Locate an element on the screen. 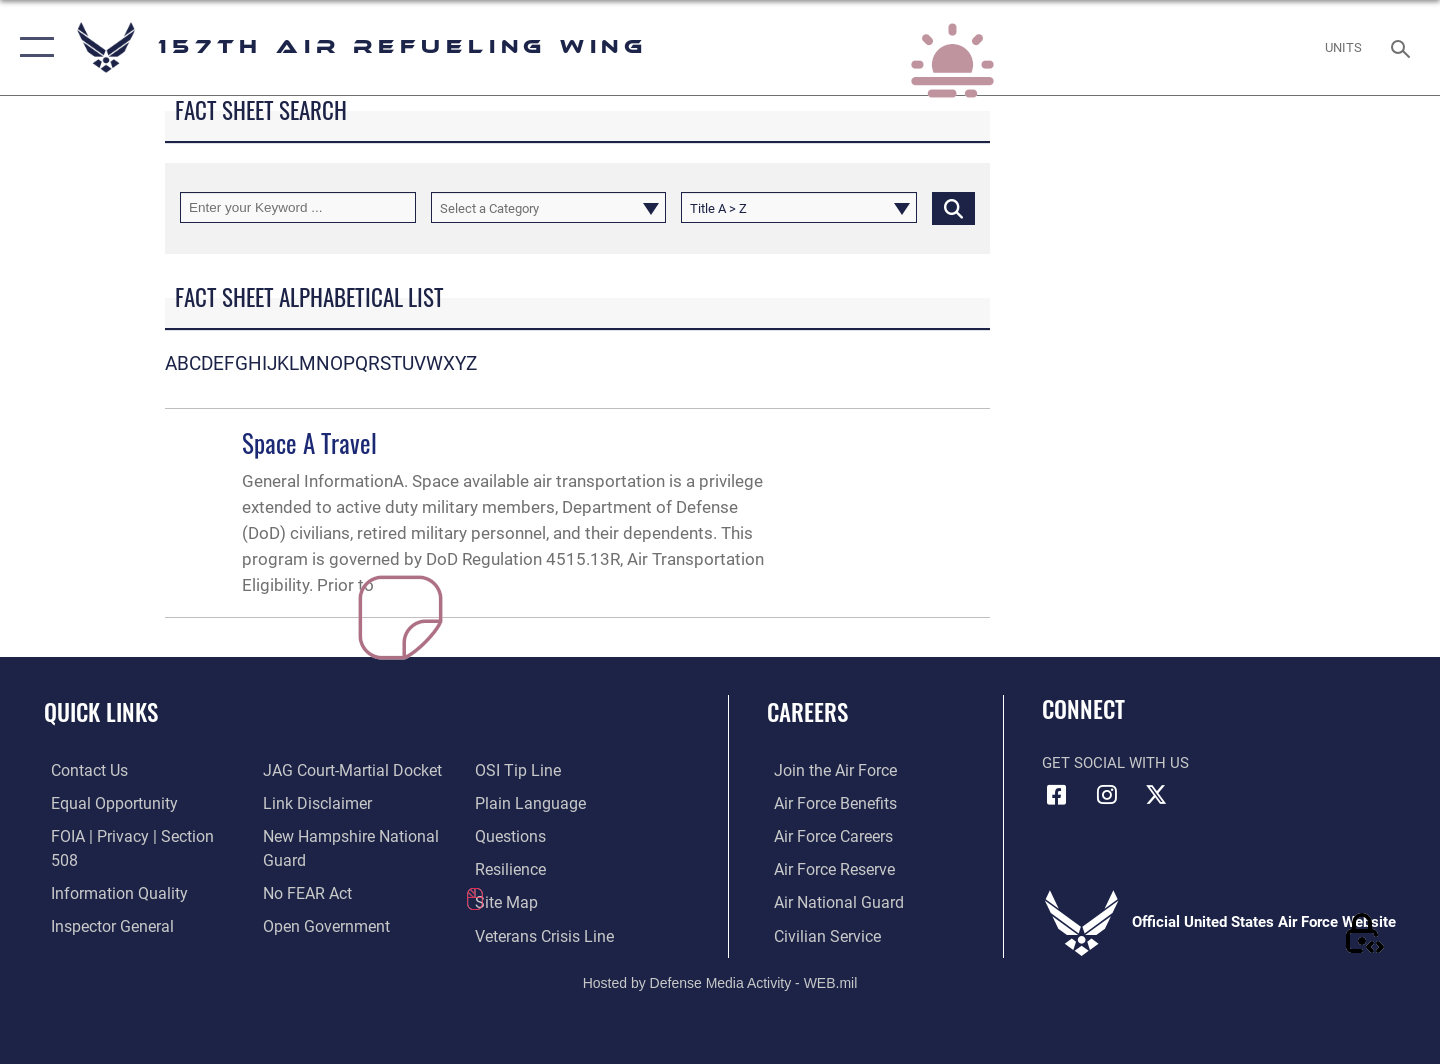 The height and width of the screenshot is (1064, 1440). access code-protected security settings is located at coordinates (1362, 933).